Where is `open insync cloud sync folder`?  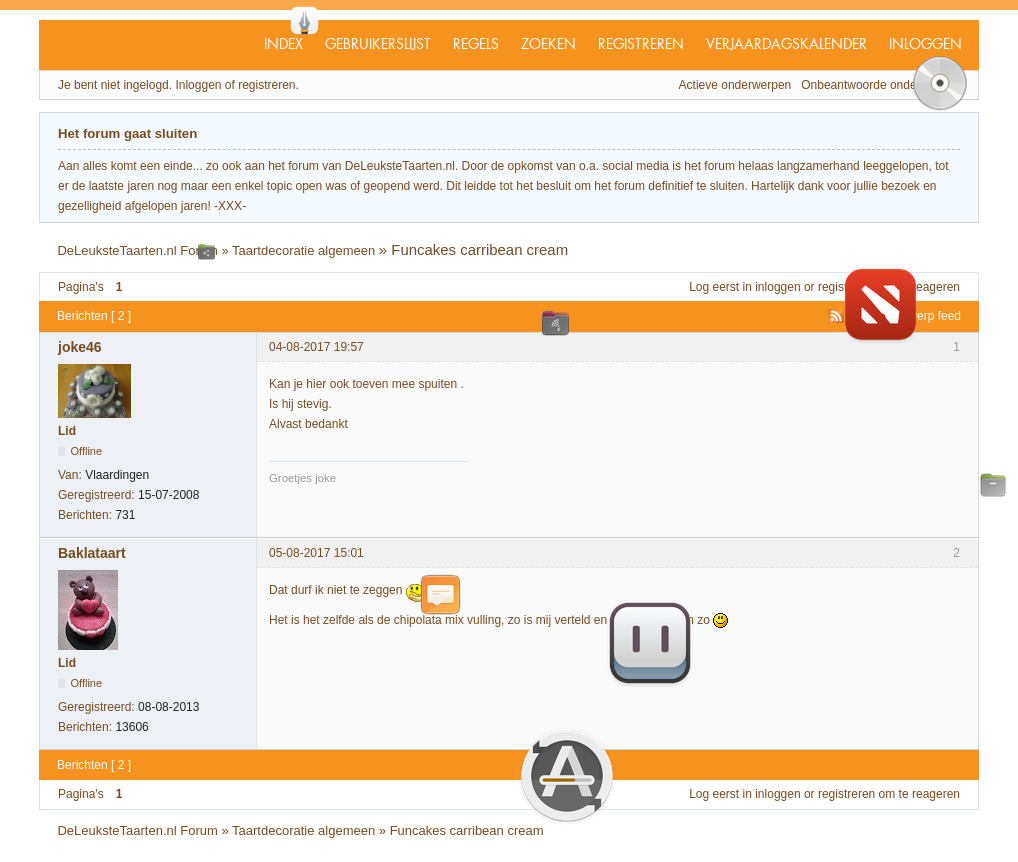
open insync cloud sync folder is located at coordinates (555, 322).